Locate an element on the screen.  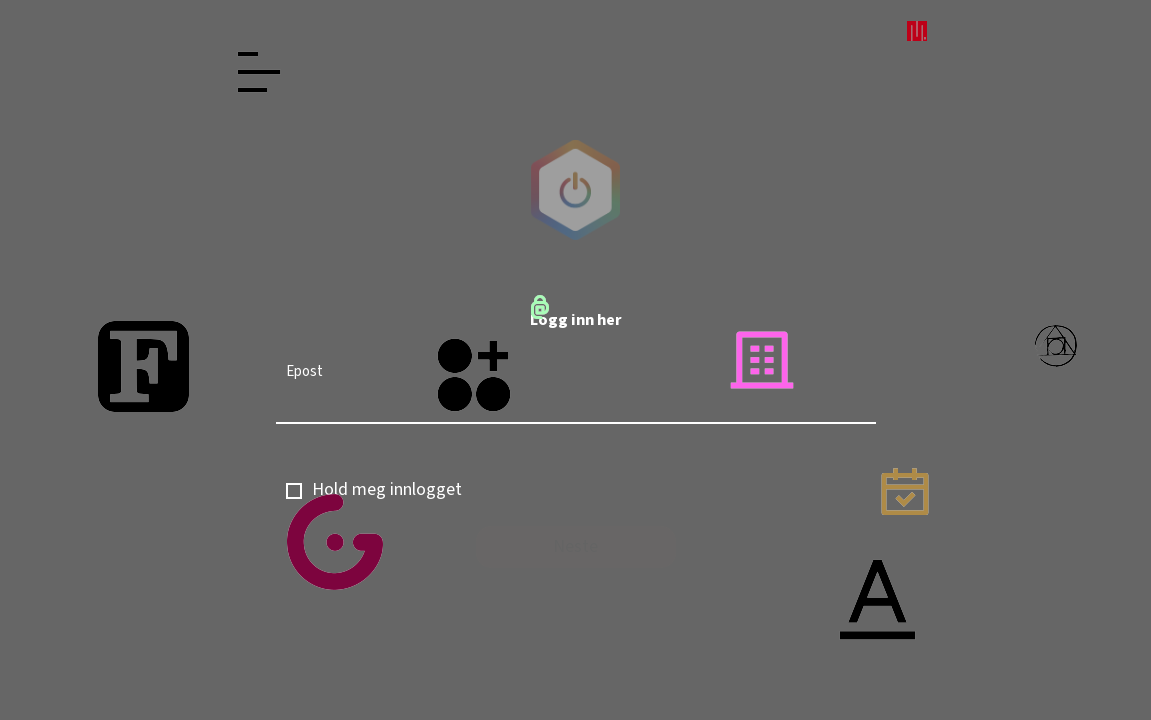
view horizontal bar chart data is located at coordinates (258, 72).